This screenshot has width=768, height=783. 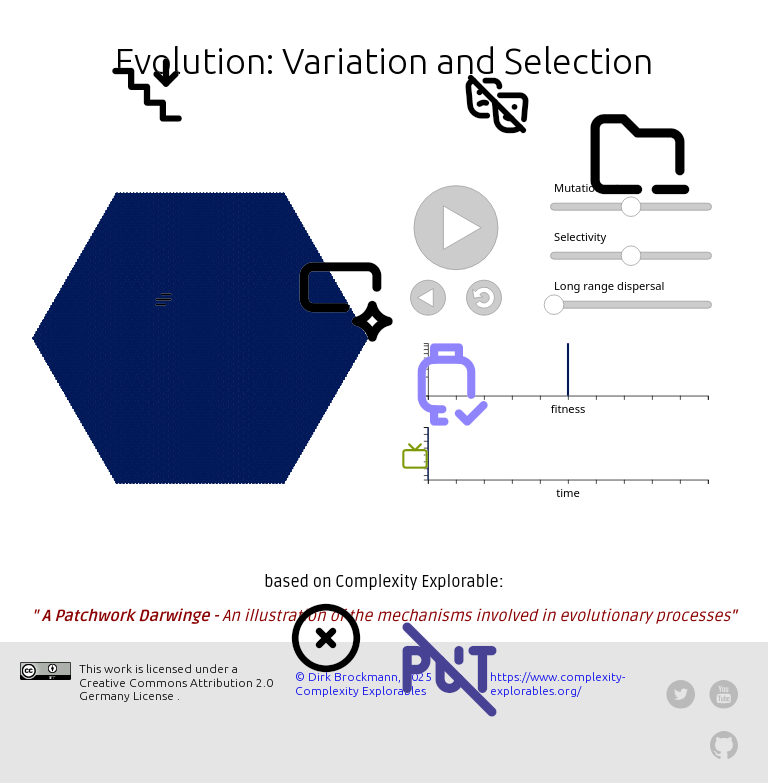 I want to click on disable theater or entertainment mode, so click(x=497, y=104).